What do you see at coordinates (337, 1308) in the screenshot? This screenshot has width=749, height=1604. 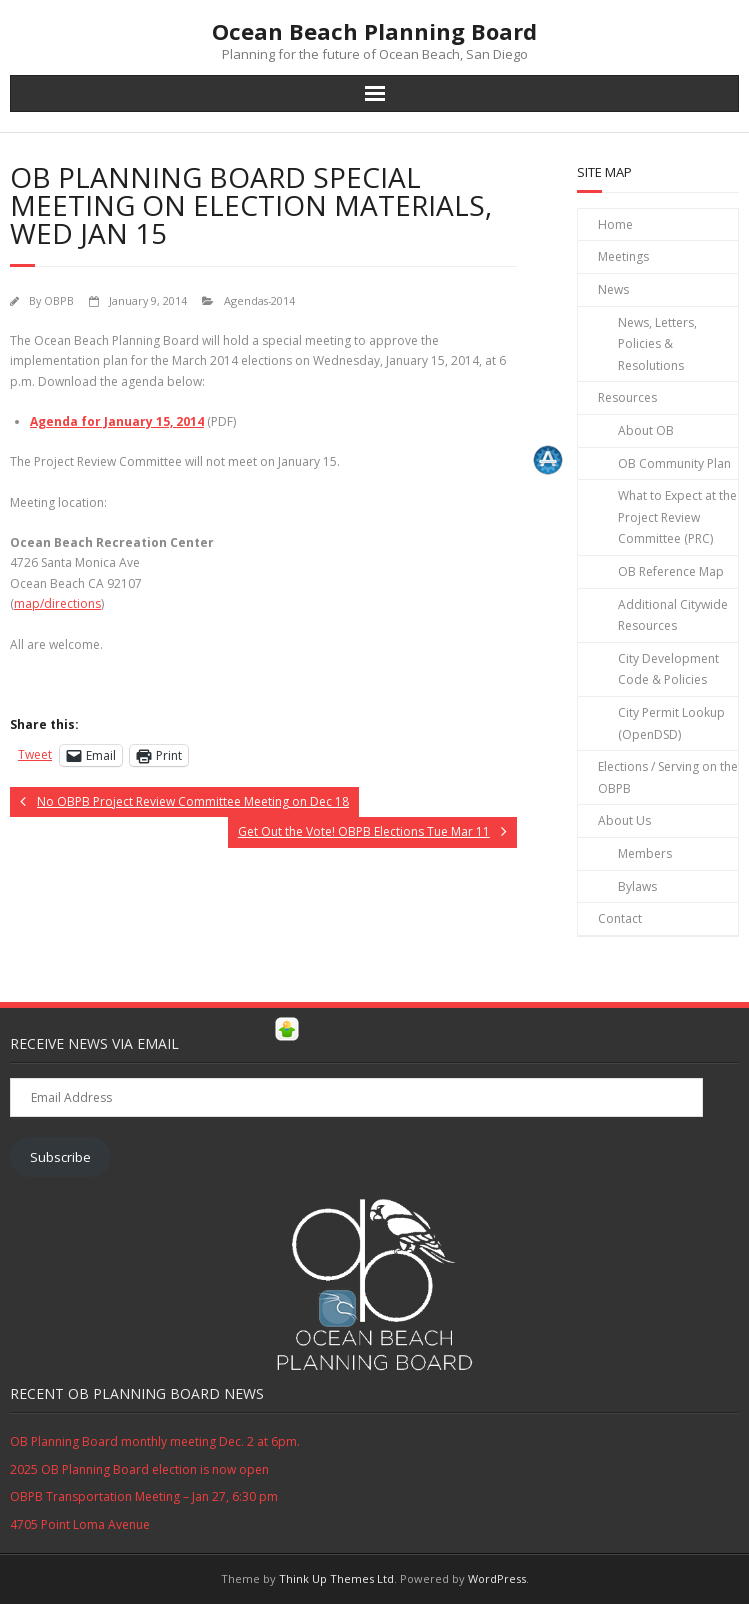 I see `launch kali linux application` at bounding box center [337, 1308].